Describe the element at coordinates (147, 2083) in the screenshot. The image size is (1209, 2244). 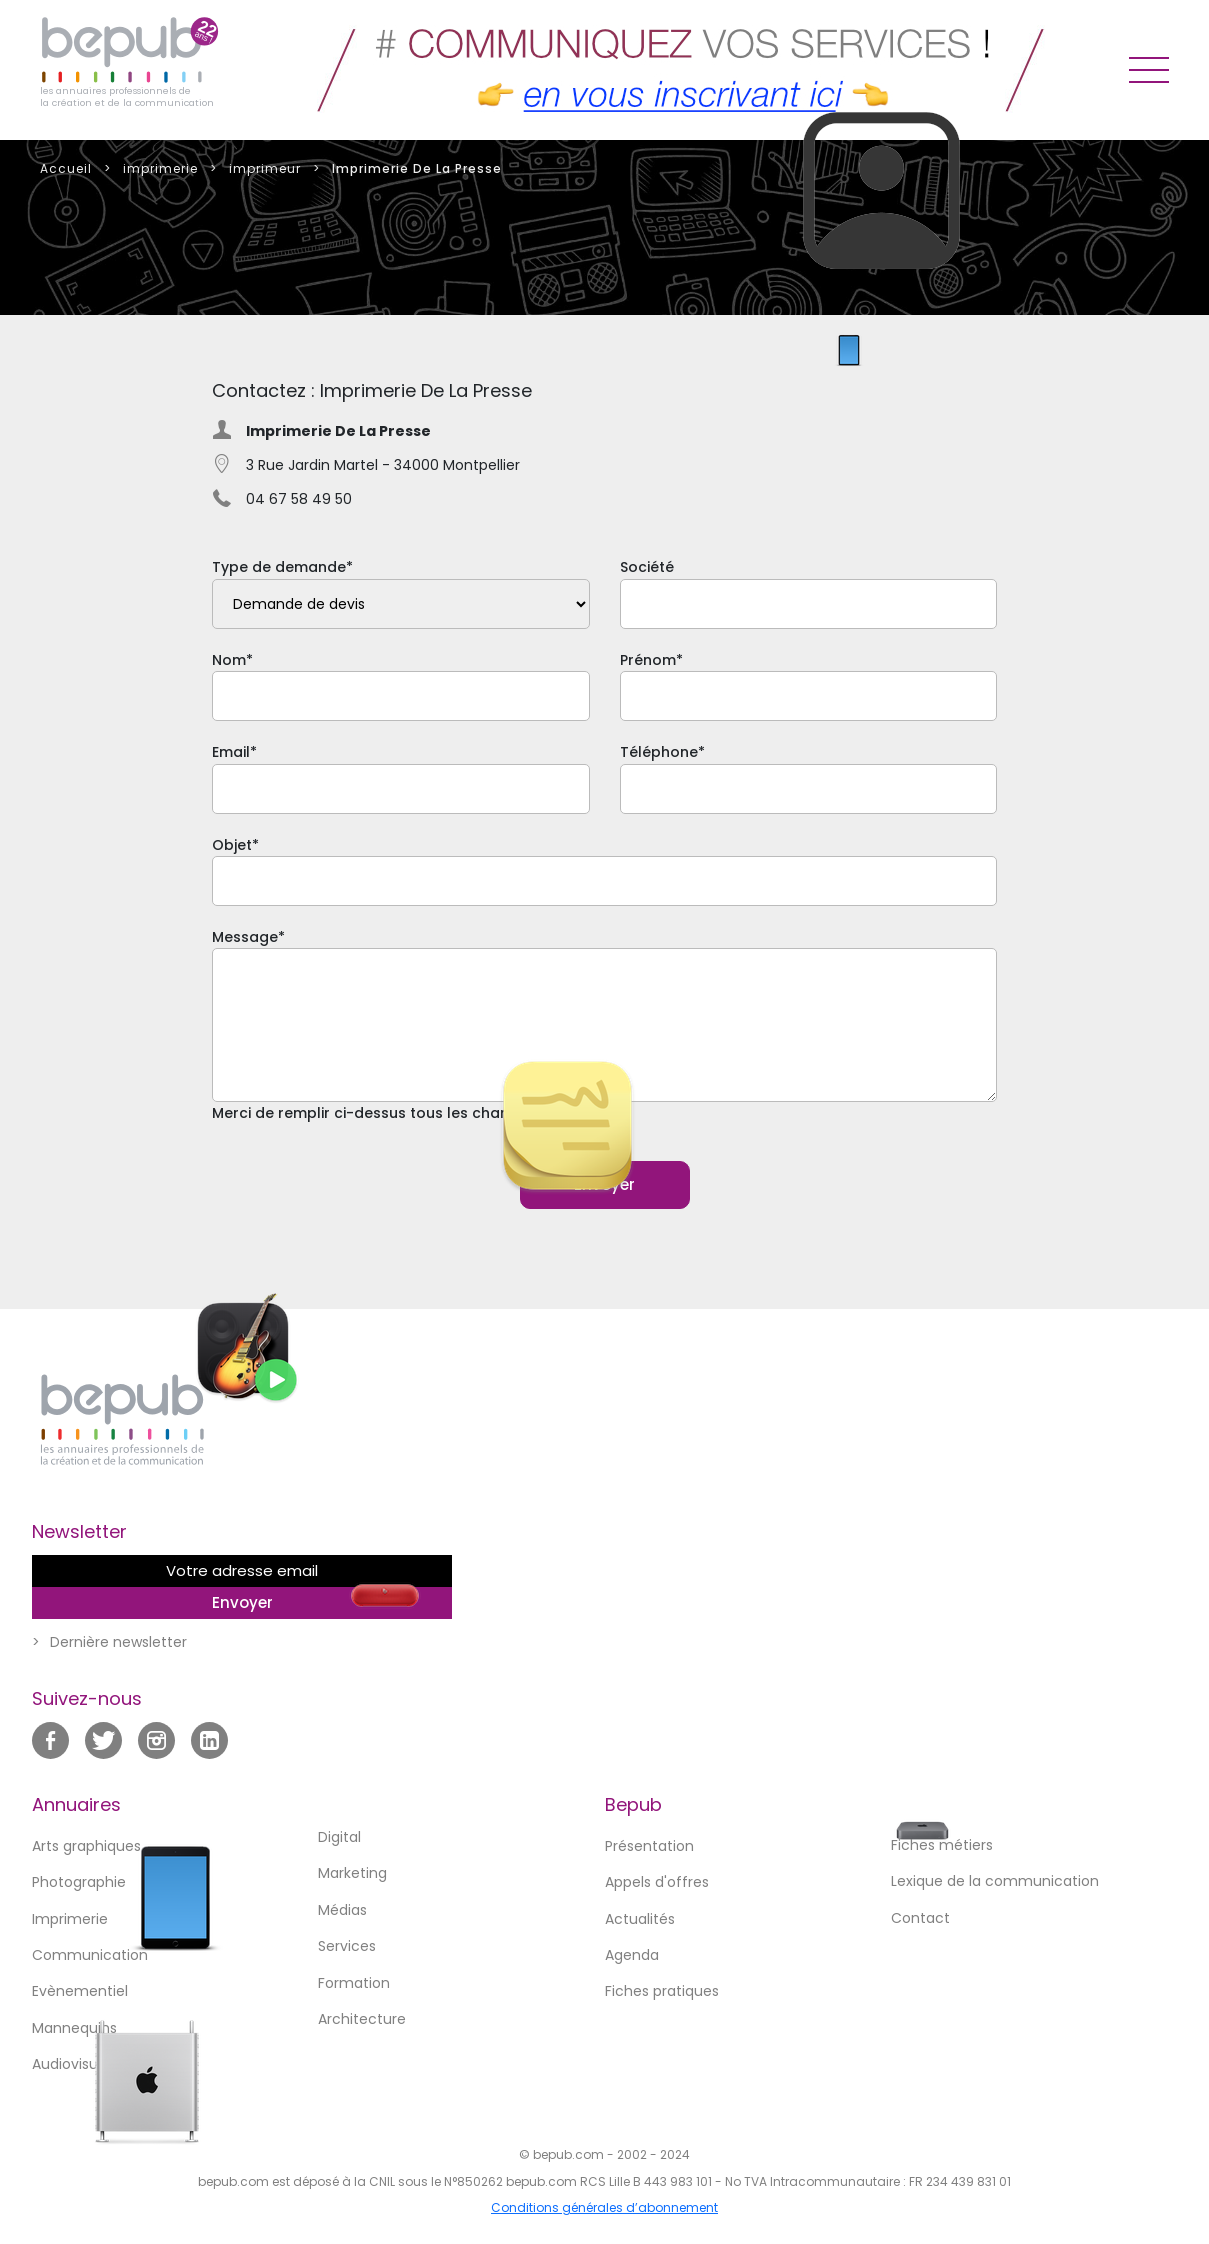
I see `mac pro desktop computer` at that location.